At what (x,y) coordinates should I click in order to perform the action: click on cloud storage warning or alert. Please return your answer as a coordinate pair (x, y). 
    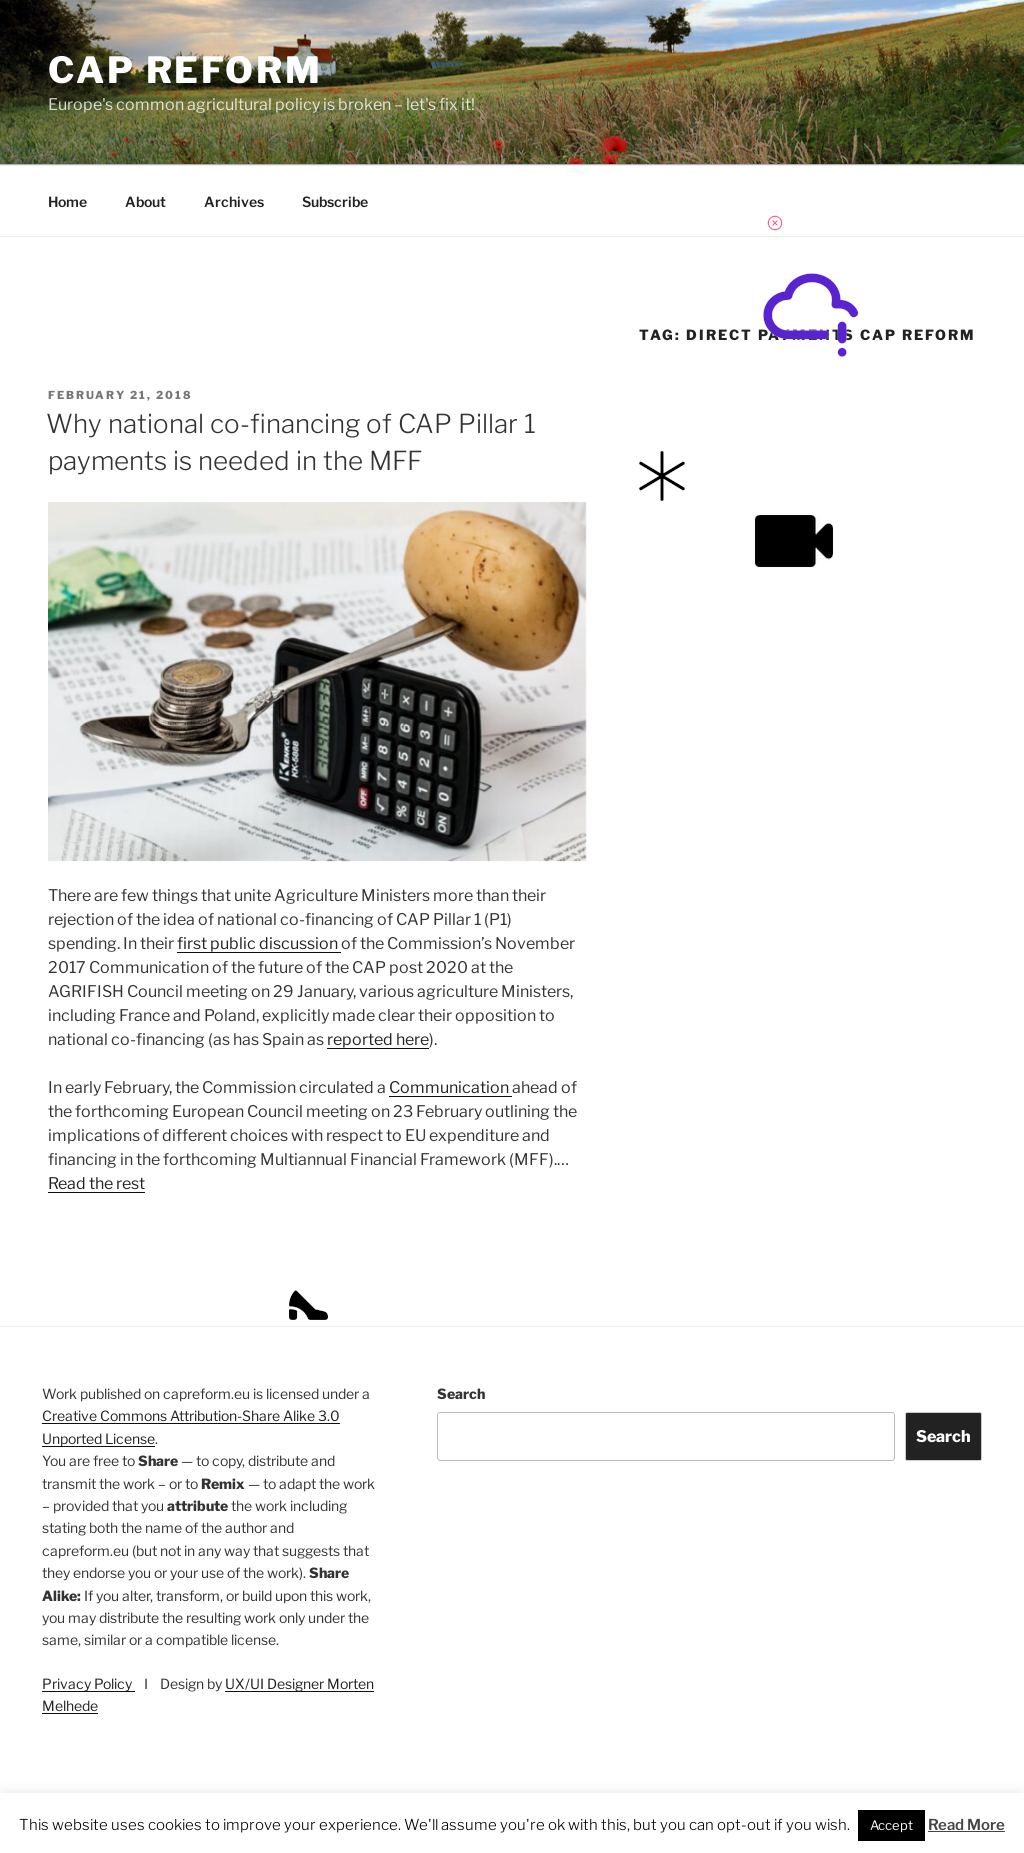
    Looking at the image, I should click on (811, 308).